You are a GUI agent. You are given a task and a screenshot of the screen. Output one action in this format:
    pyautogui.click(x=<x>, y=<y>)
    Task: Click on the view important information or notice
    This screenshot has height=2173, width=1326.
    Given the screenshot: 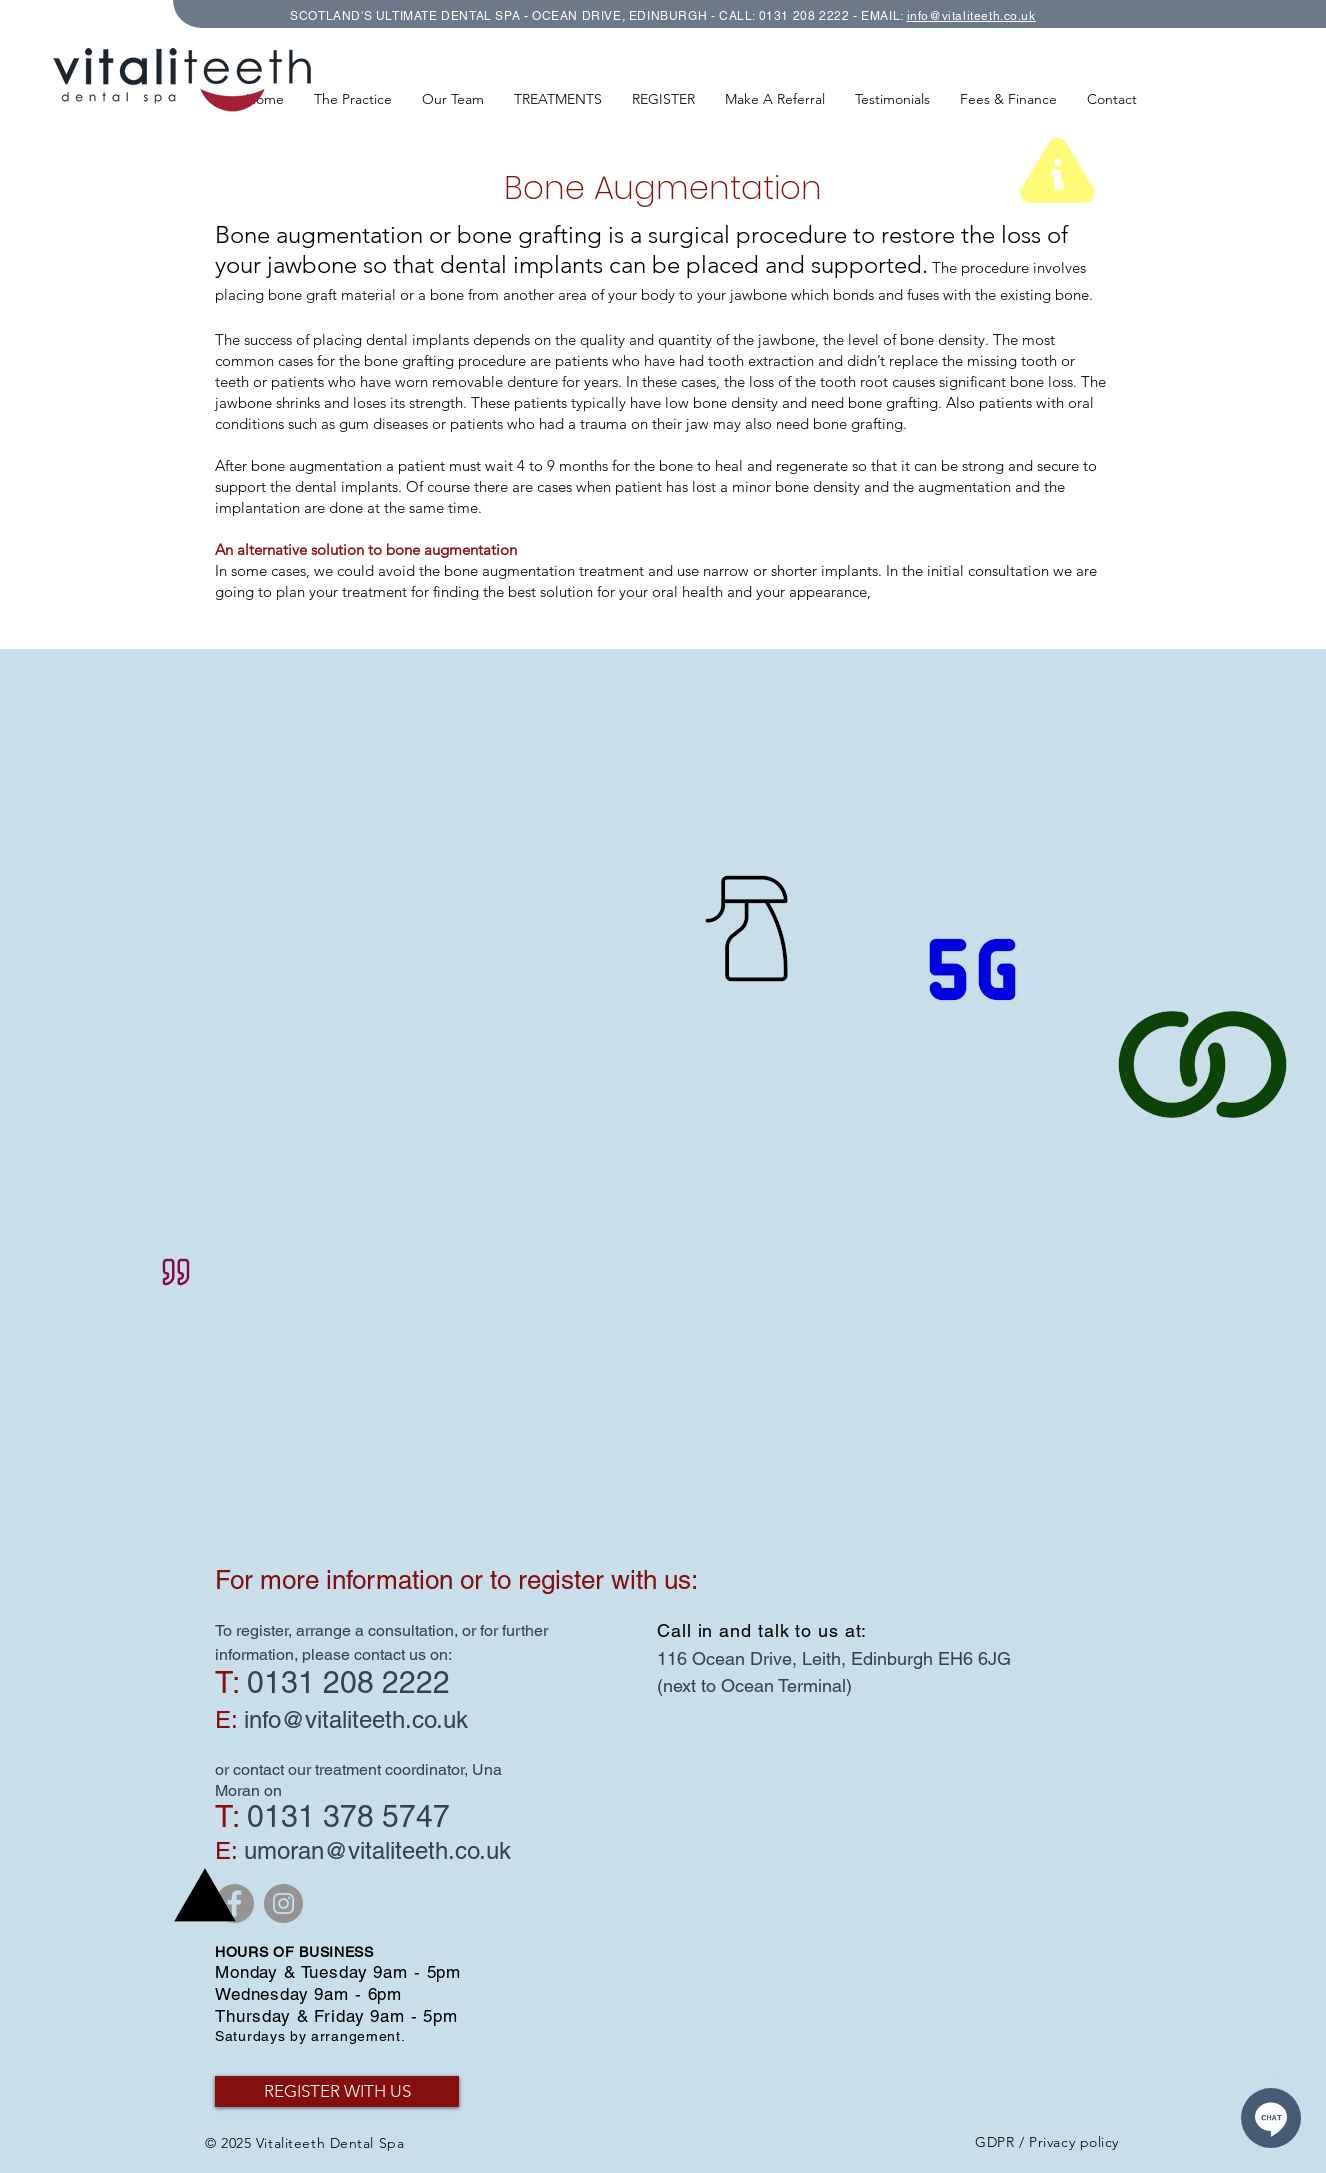 What is the action you would take?
    pyautogui.click(x=1057, y=172)
    